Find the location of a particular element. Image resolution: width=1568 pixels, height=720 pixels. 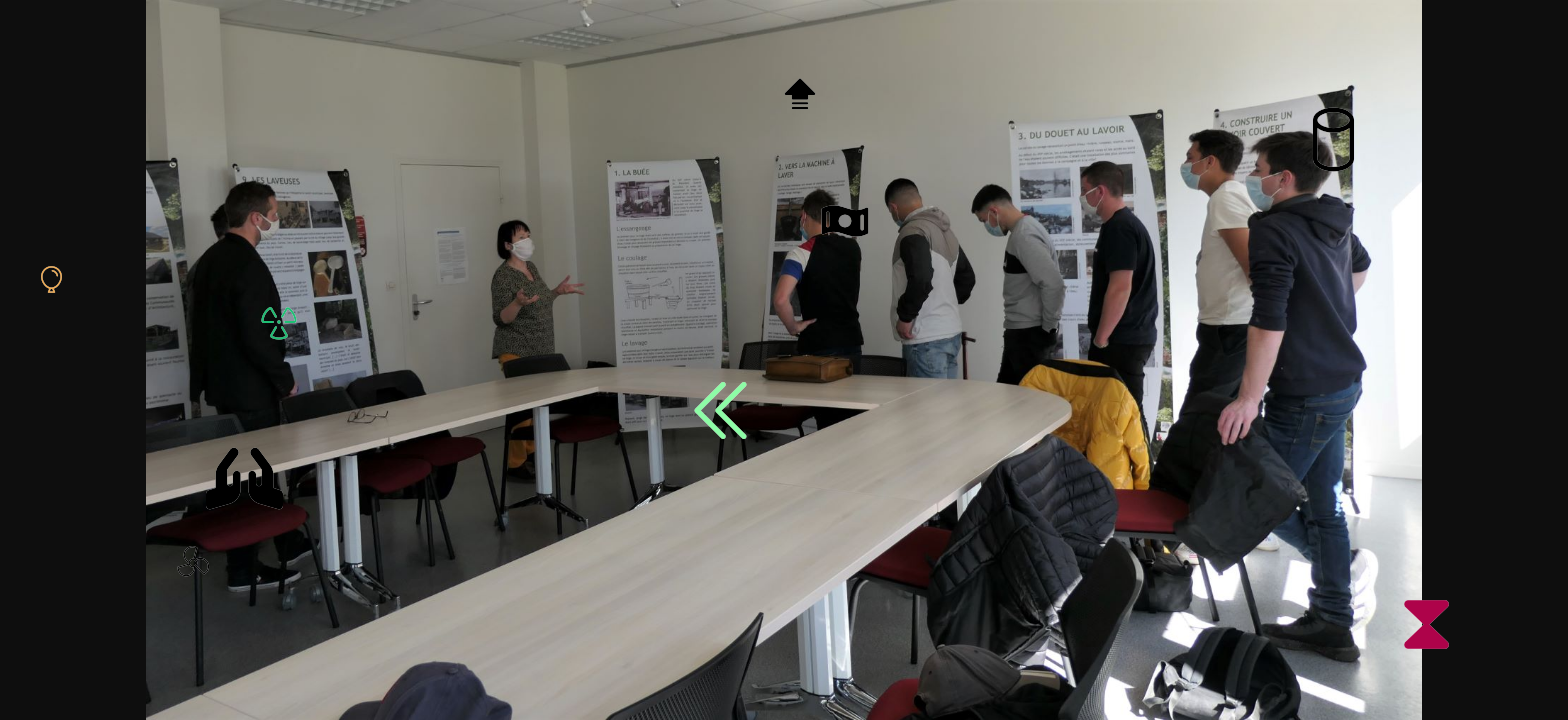

upload file or content is located at coordinates (800, 95).